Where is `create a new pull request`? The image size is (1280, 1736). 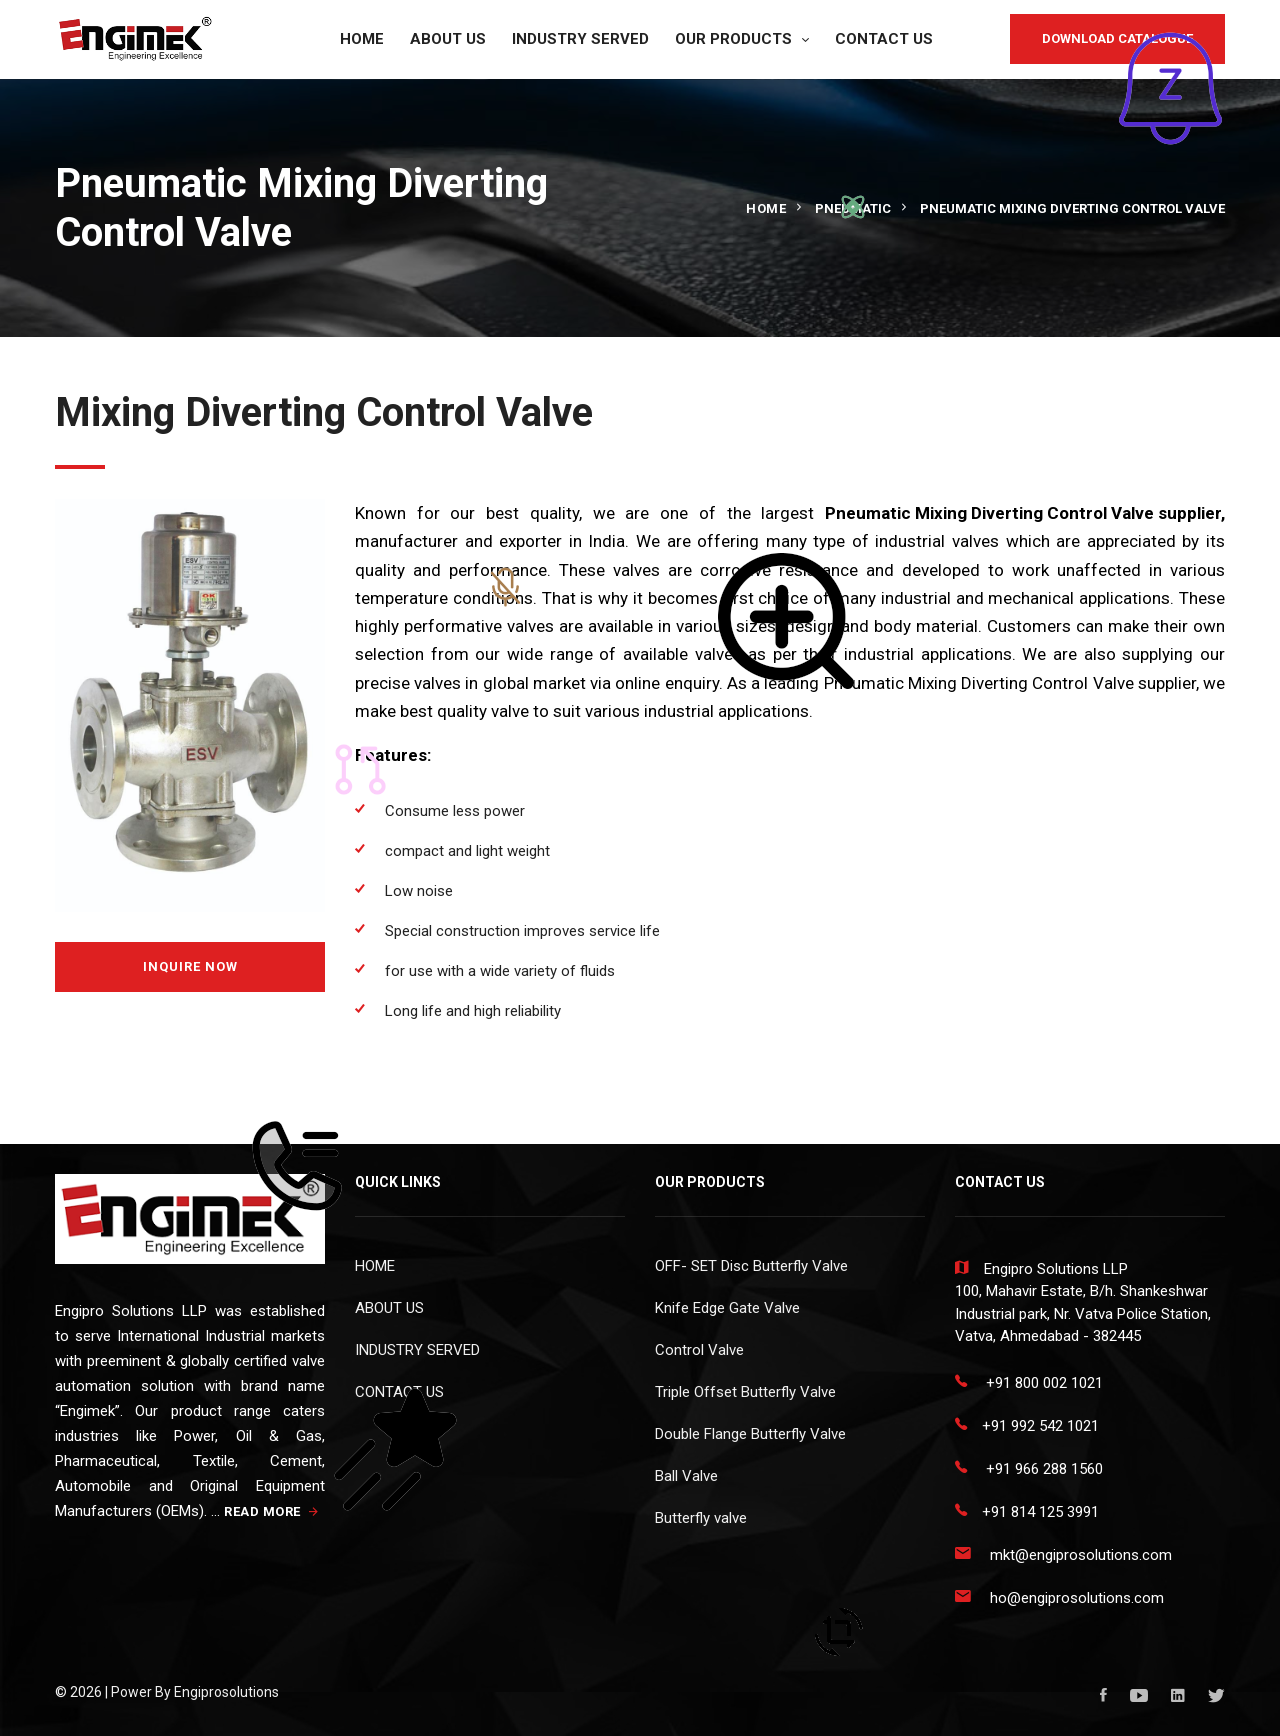 create a new pull request is located at coordinates (358, 769).